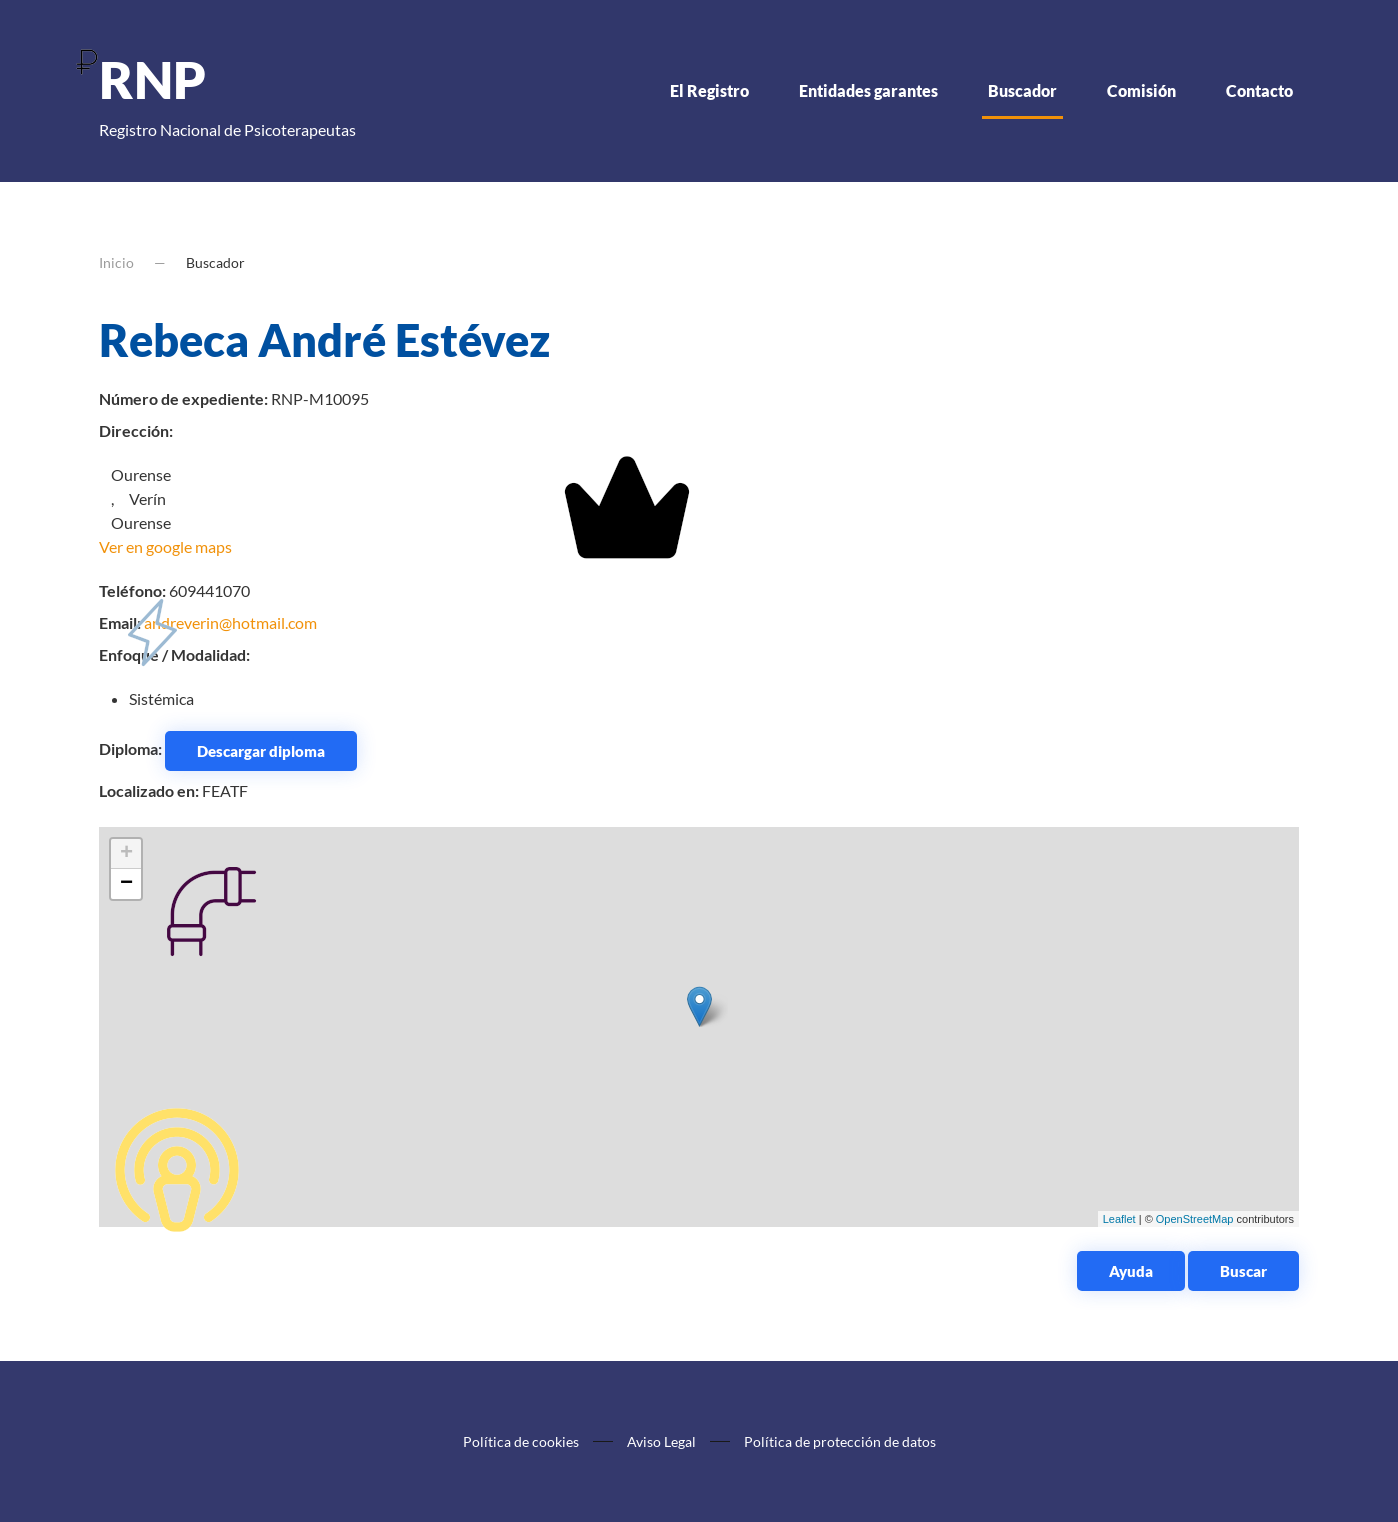 The height and width of the screenshot is (1522, 1398). I want to click on indicates premium or VIP membership status, so click(627, 514).